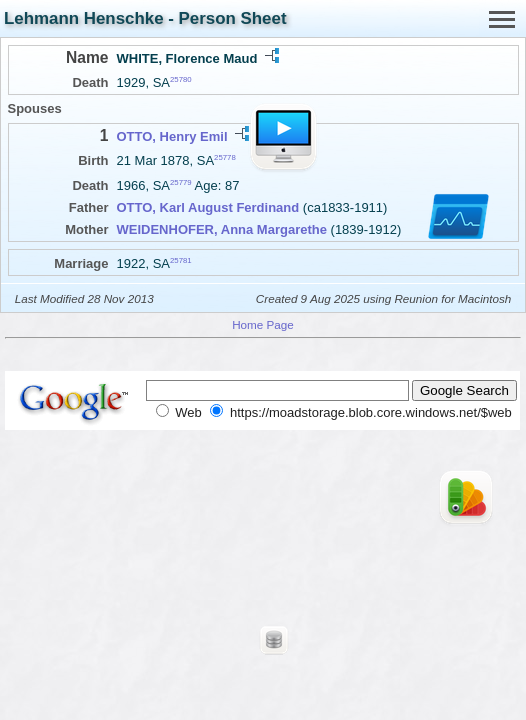 The width and height of the screenshot is (526, 720). What do you see at coordinates (283, 136) in the screenshot?
I see `open variety slideshow app` at bounding box center [283, 136].